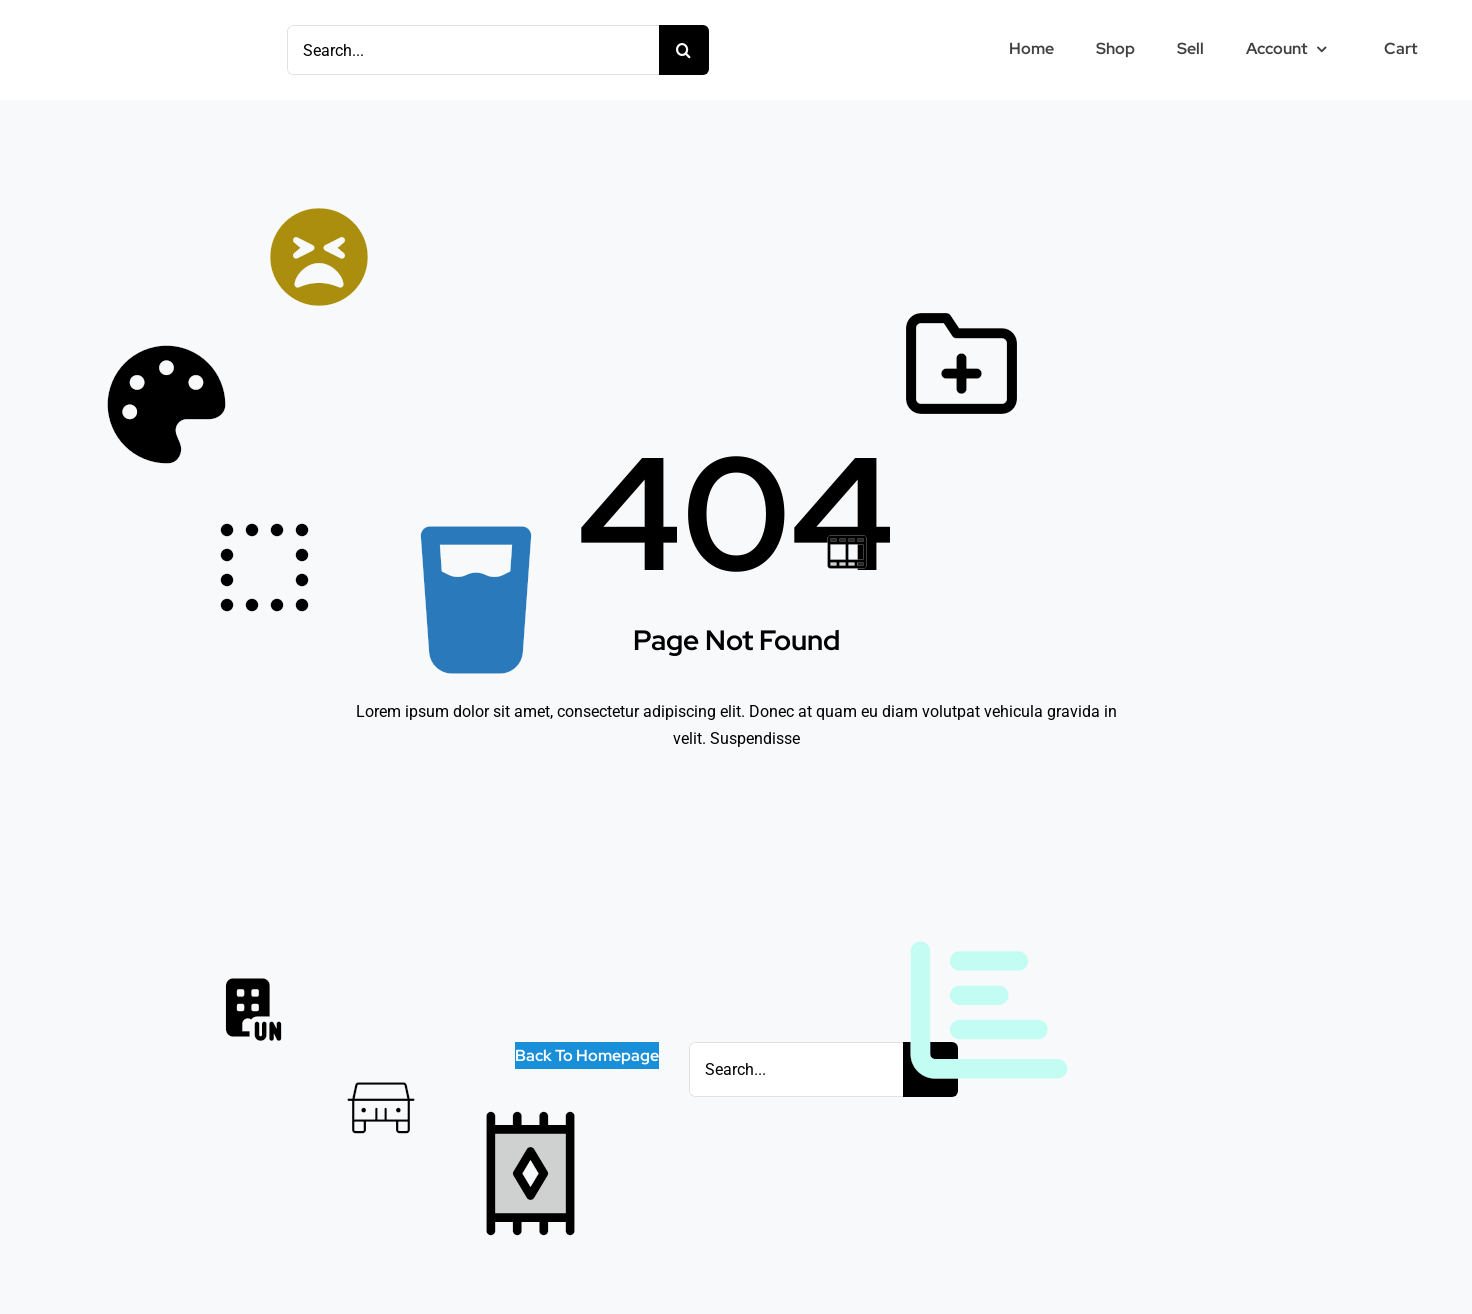 Image resolution: width=1472 pixels, height=1314 pixels. What do you see at coordinates (847, 552) in the screenshot?
I see `browse video or movie content` at bounding box center [847, 552].